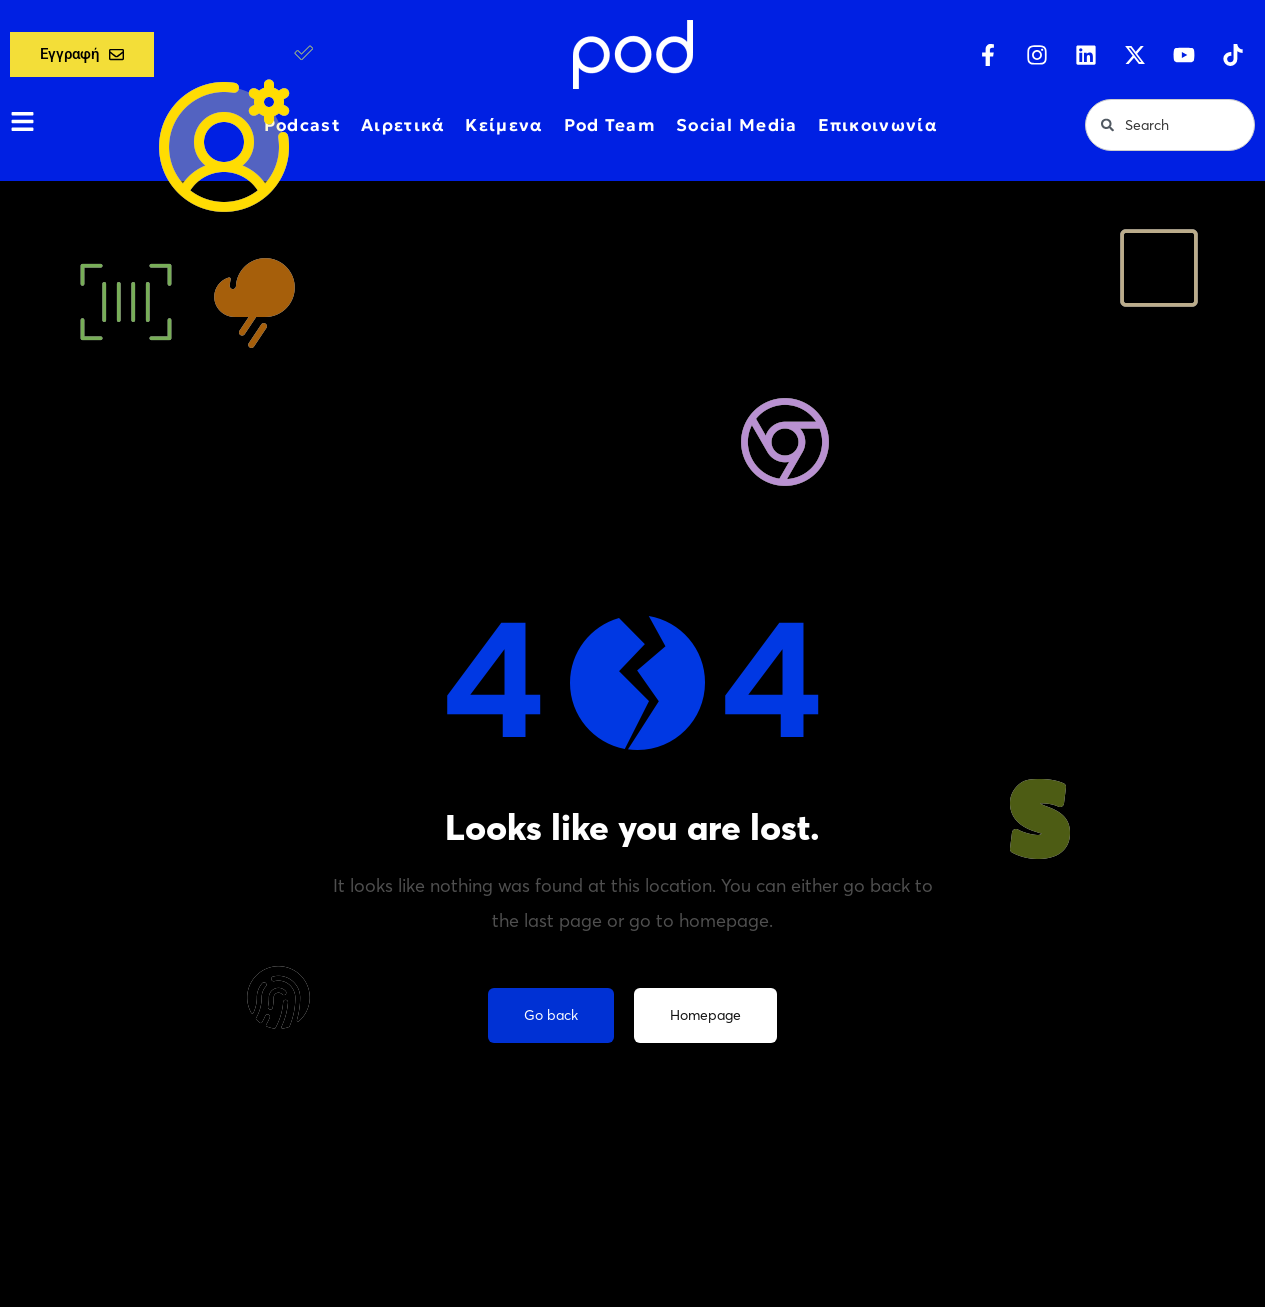 The image size is (1265, 1307). What do you see at coordinates (126, 302) in the screenshot?
I see `scan a barcode` at bounding box center [126, 302].